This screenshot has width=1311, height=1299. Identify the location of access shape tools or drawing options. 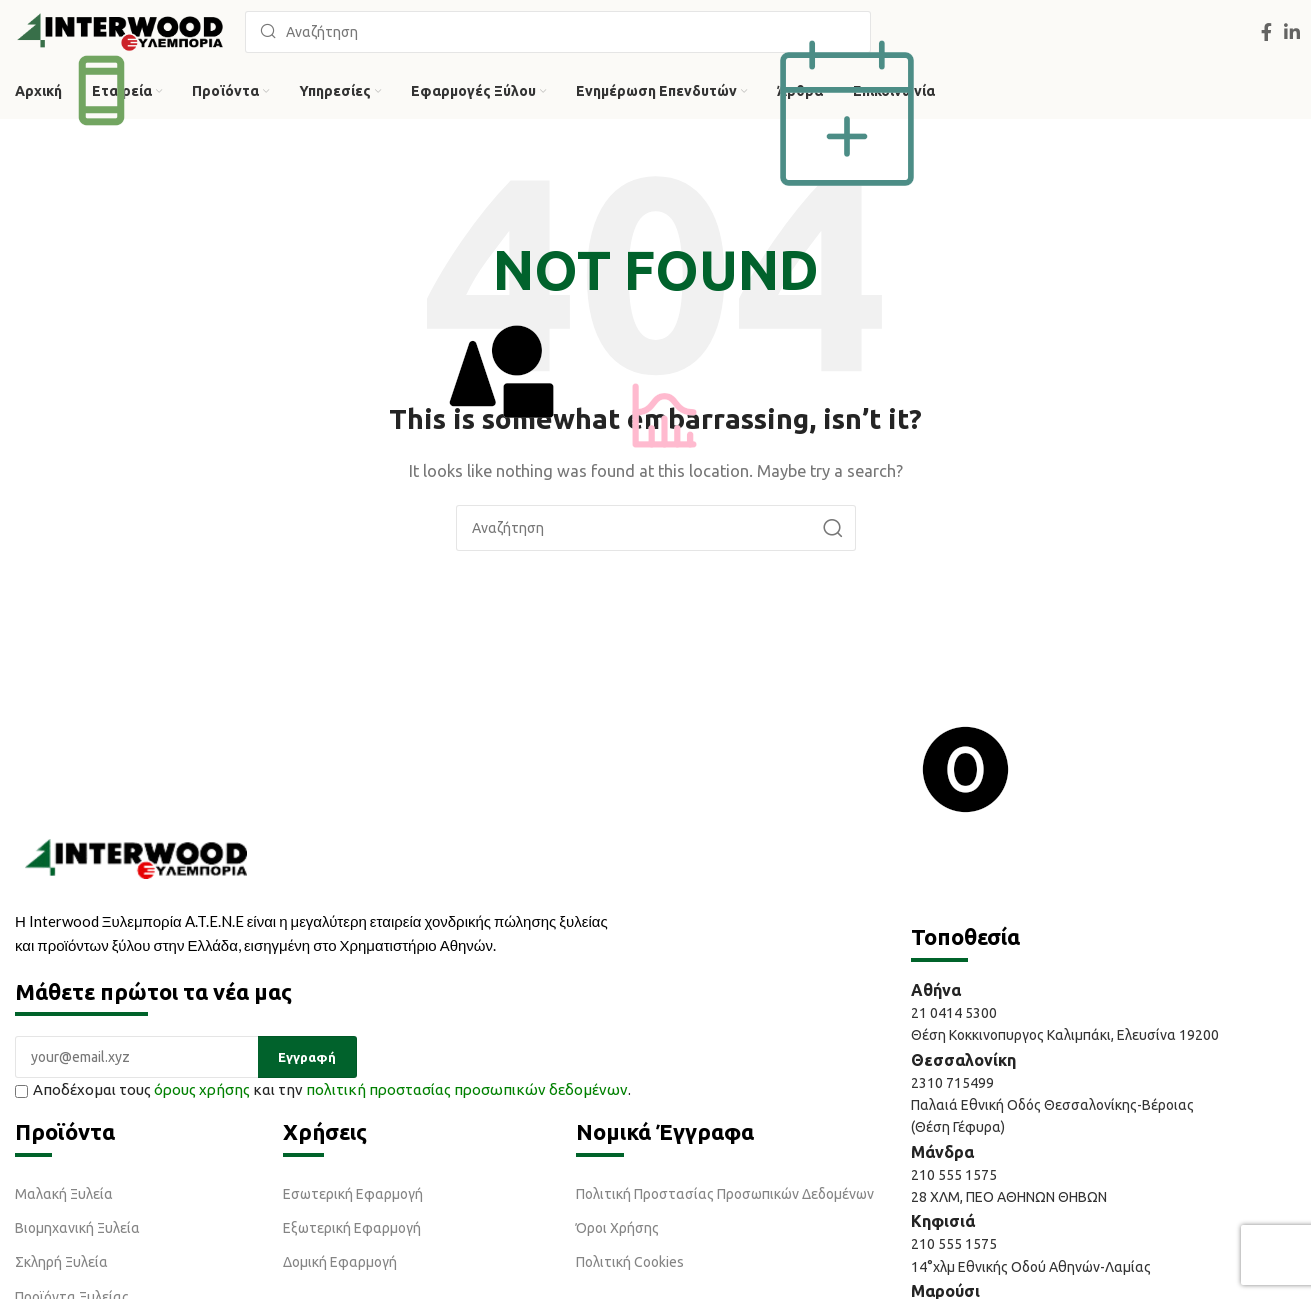
(503, 375).